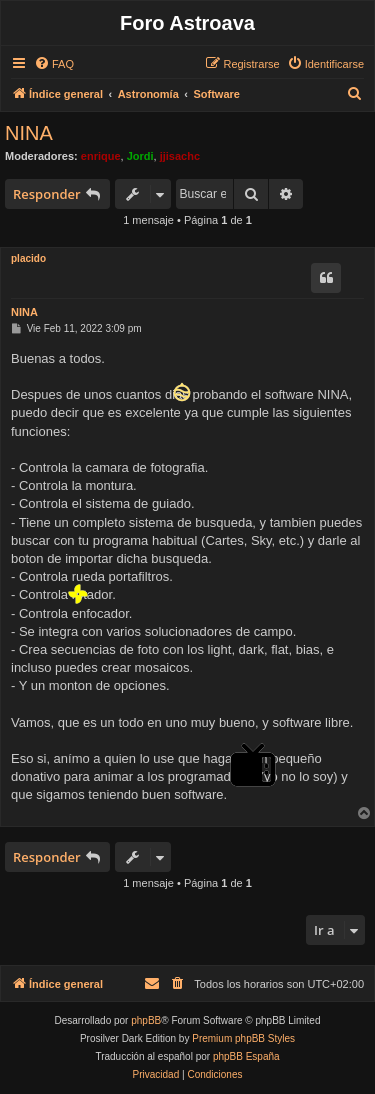  Describe the element at coordinates (182, 392) in the screenshot. I see `holiday or seasonal decoration indicator` at that location.